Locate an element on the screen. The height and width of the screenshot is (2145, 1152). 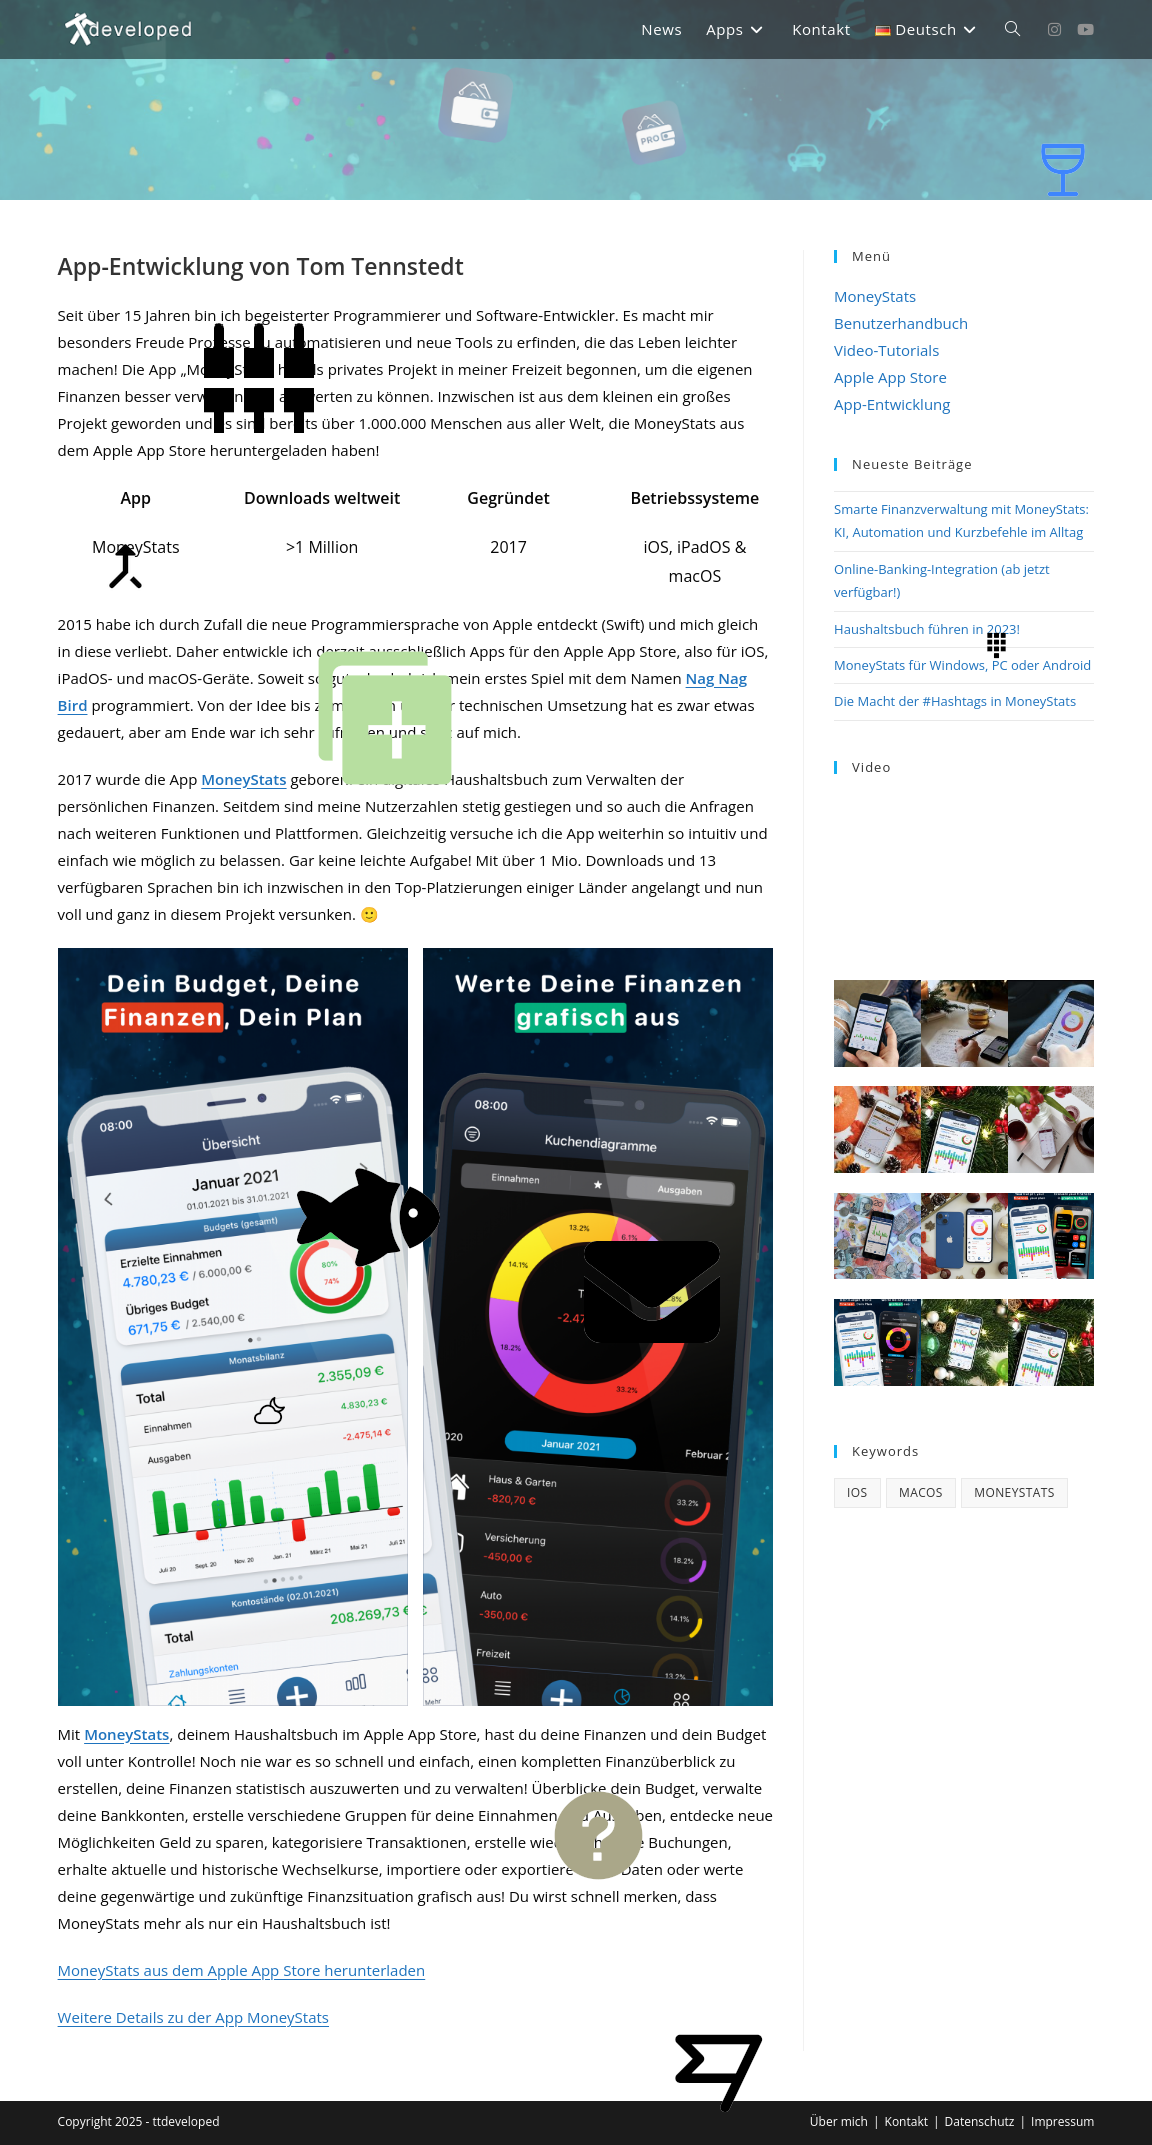
merge two active calls into a conference is located at coordinates (125, 566).